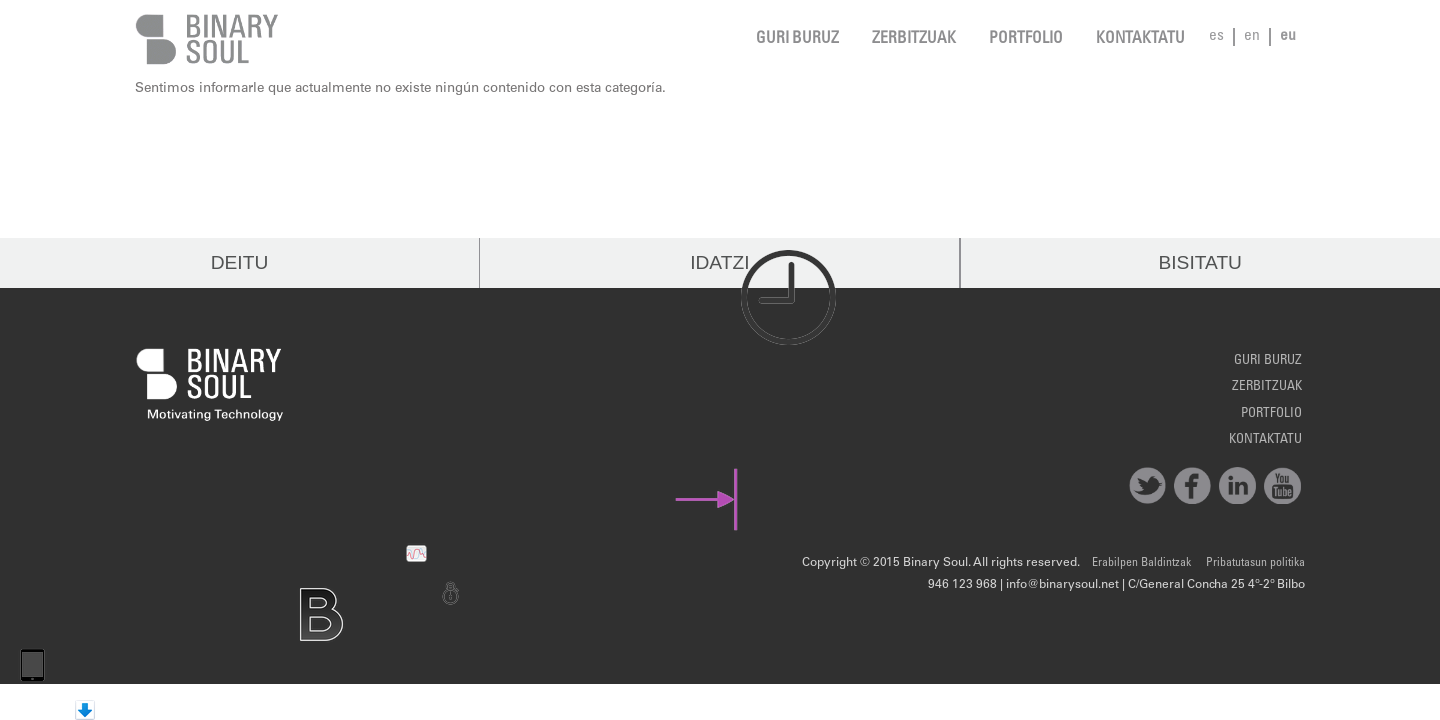  What do you see at coordinates (321, 614) in the screenshot?
I see `apply bold formatting to selected text` at bounding box center [321, 614].